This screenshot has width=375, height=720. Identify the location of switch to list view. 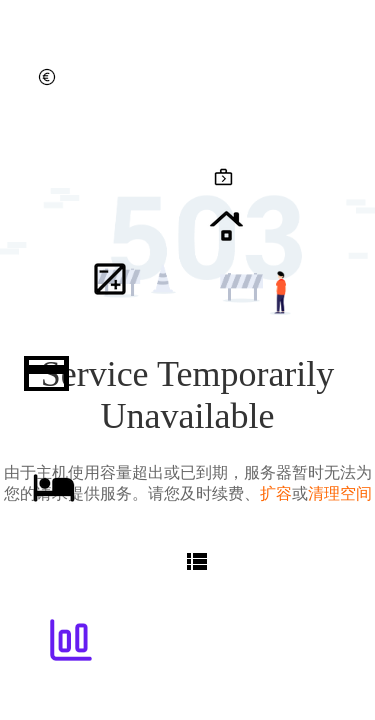
(197, 561).